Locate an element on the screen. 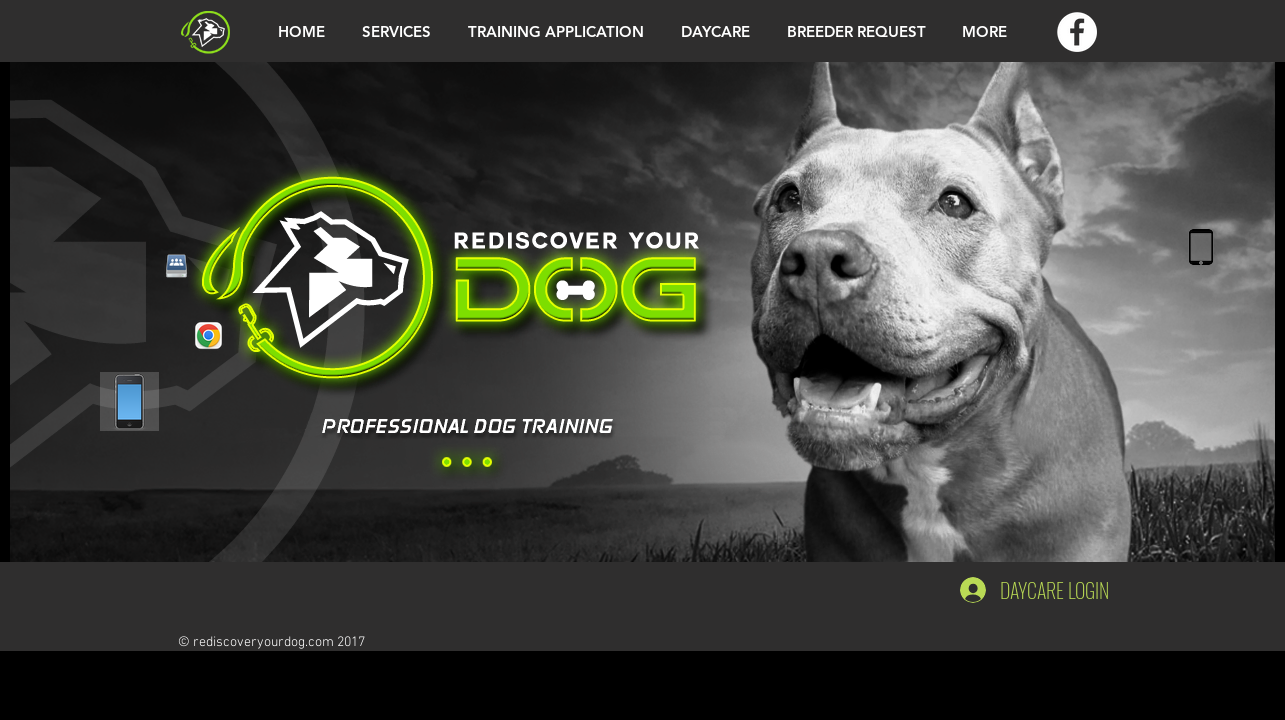 Image resolution: width=1285 pixels, height=720 pixels. view connected iPad Air device is located at coordinates (1201, 247).